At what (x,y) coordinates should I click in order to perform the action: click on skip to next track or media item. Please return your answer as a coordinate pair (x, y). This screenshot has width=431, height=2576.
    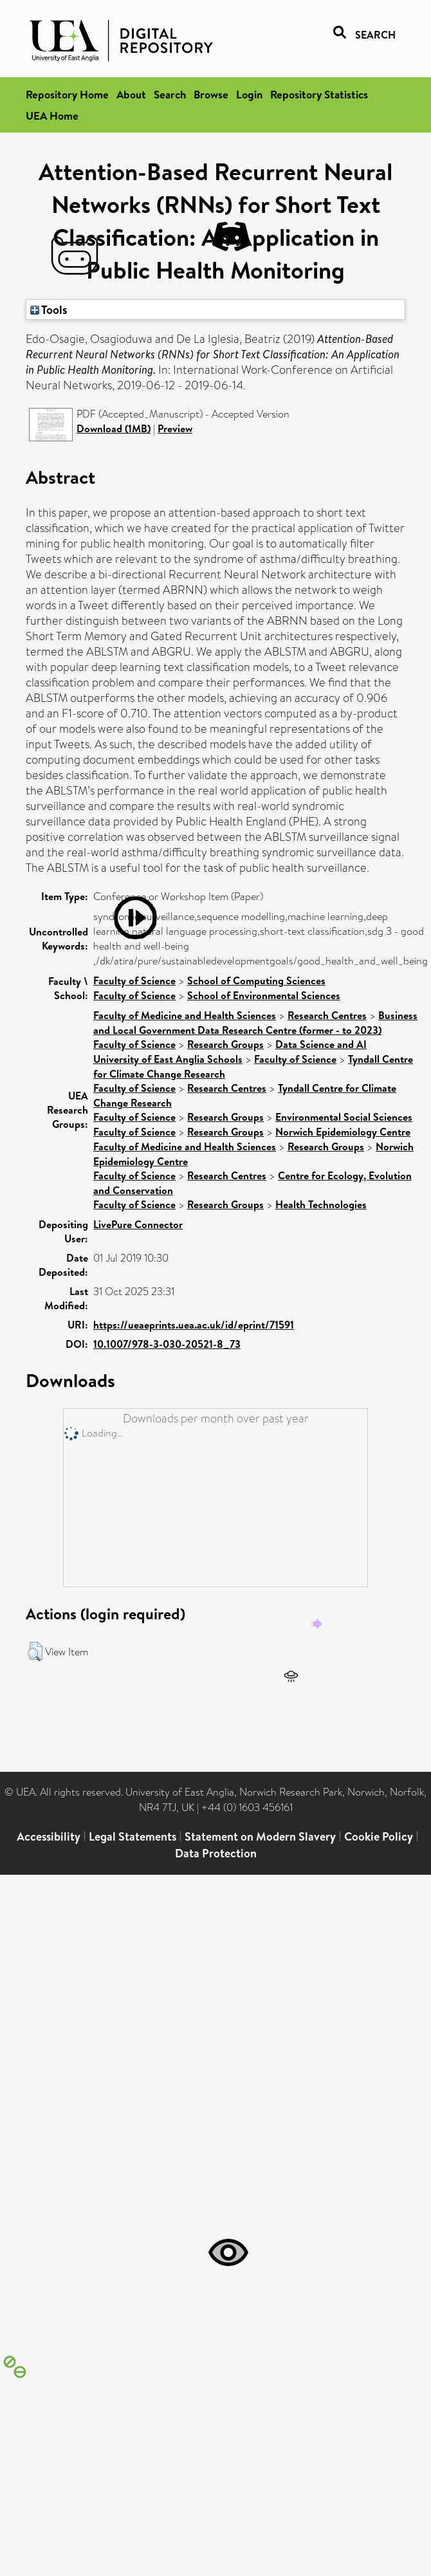
    Looking at the image, I should click on (135, 917).